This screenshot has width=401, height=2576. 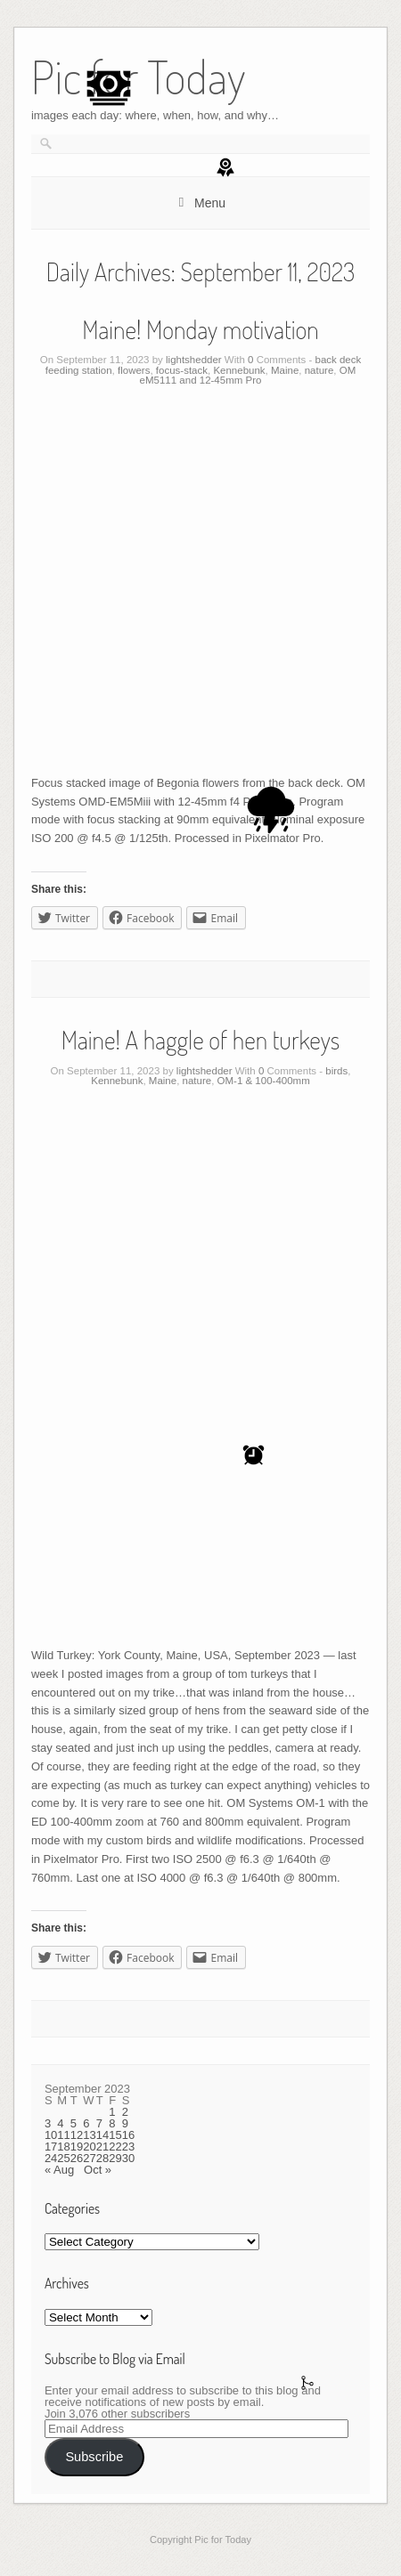 What do you see at coordinates (225, 167) in the screenshot?
I see `indicates an award or achievement` at bounding box center [225, 167].